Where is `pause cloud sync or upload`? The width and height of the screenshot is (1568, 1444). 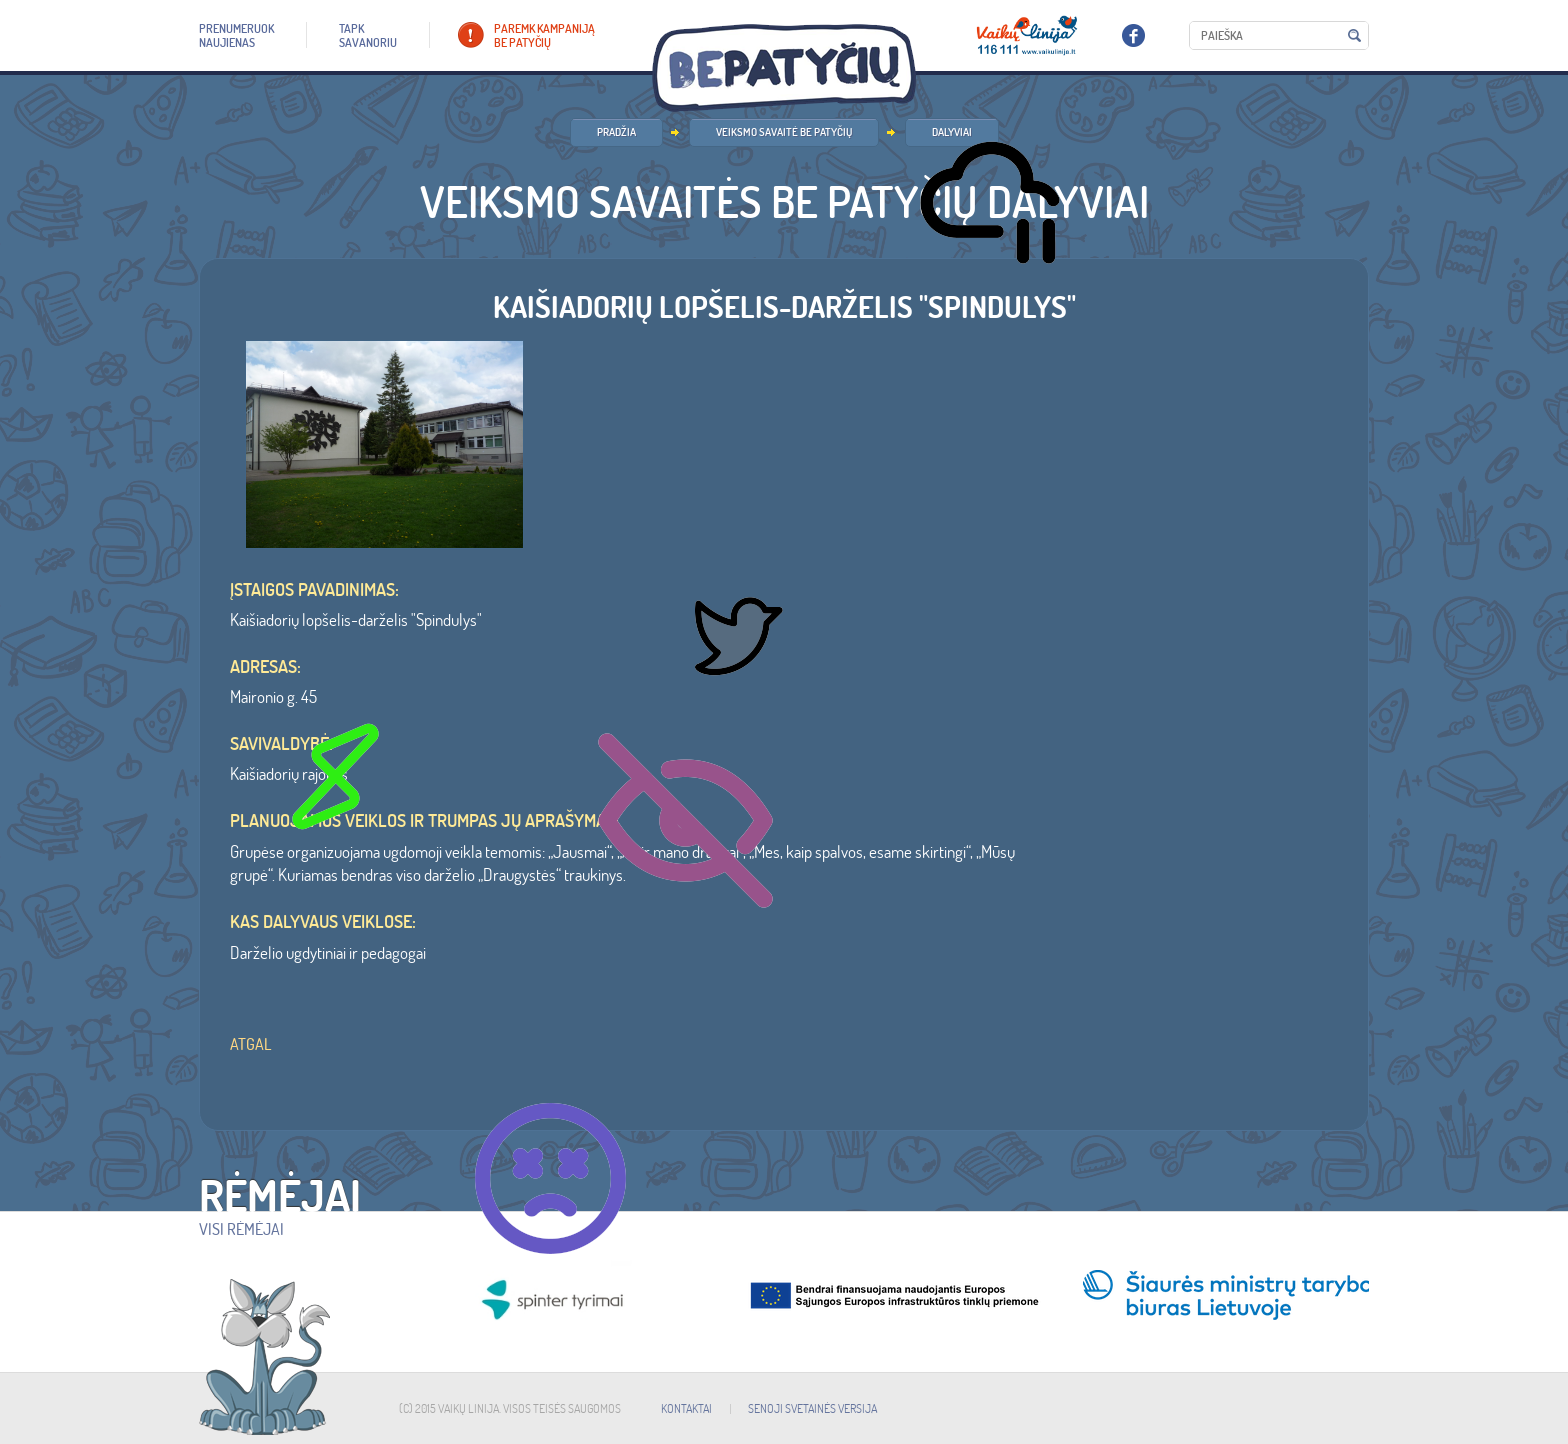 pause cloud sync or upload is located at coordinates (991, 193).